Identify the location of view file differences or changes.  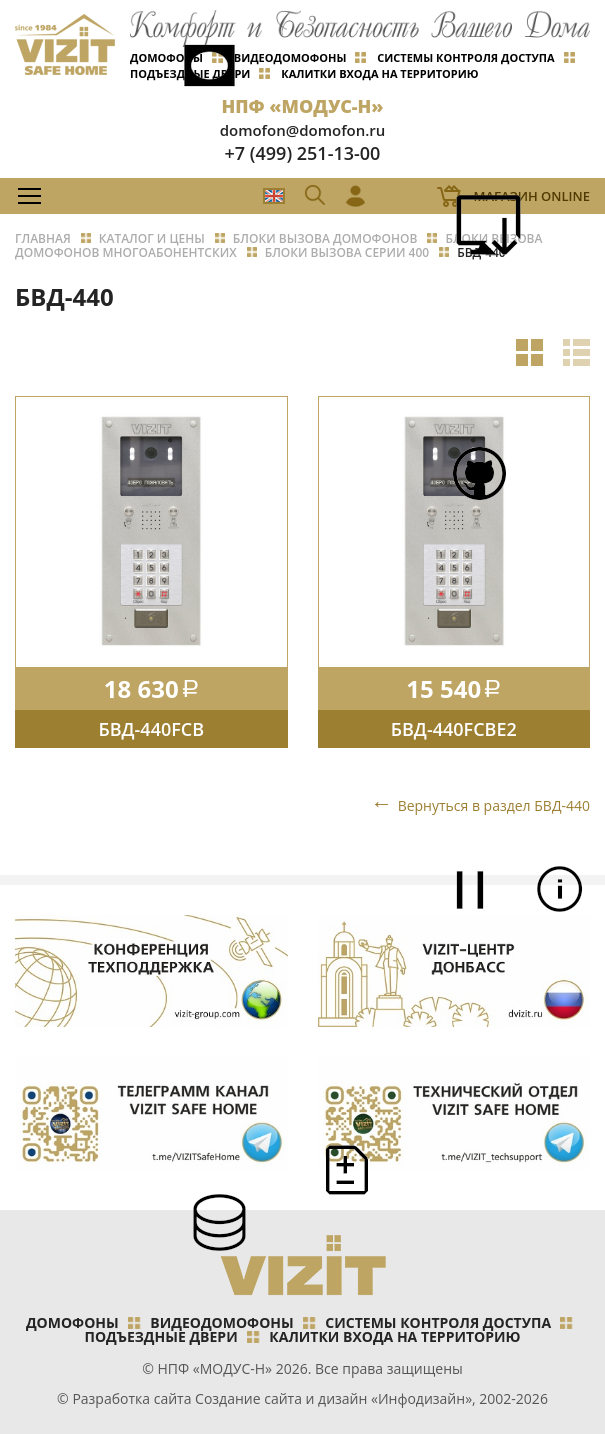
(347, 1170).